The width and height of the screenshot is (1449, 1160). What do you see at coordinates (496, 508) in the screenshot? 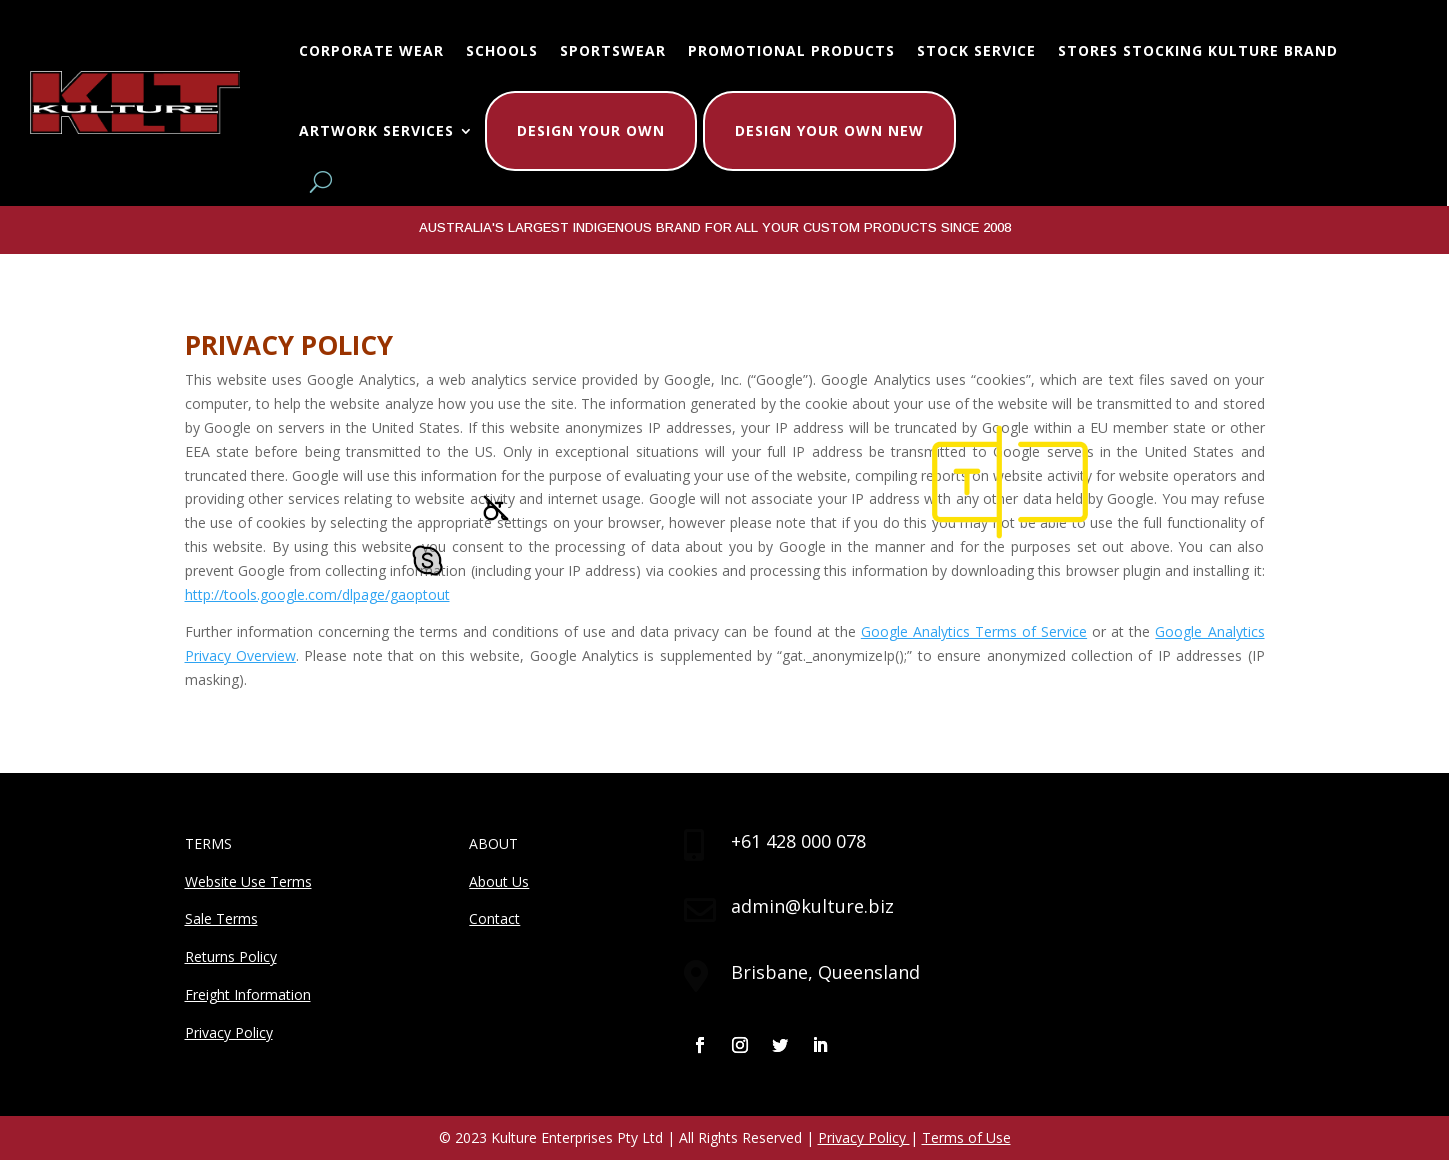
I see `indicates wheelchair accessibility is unavailable` at bounding box center [496, 508].